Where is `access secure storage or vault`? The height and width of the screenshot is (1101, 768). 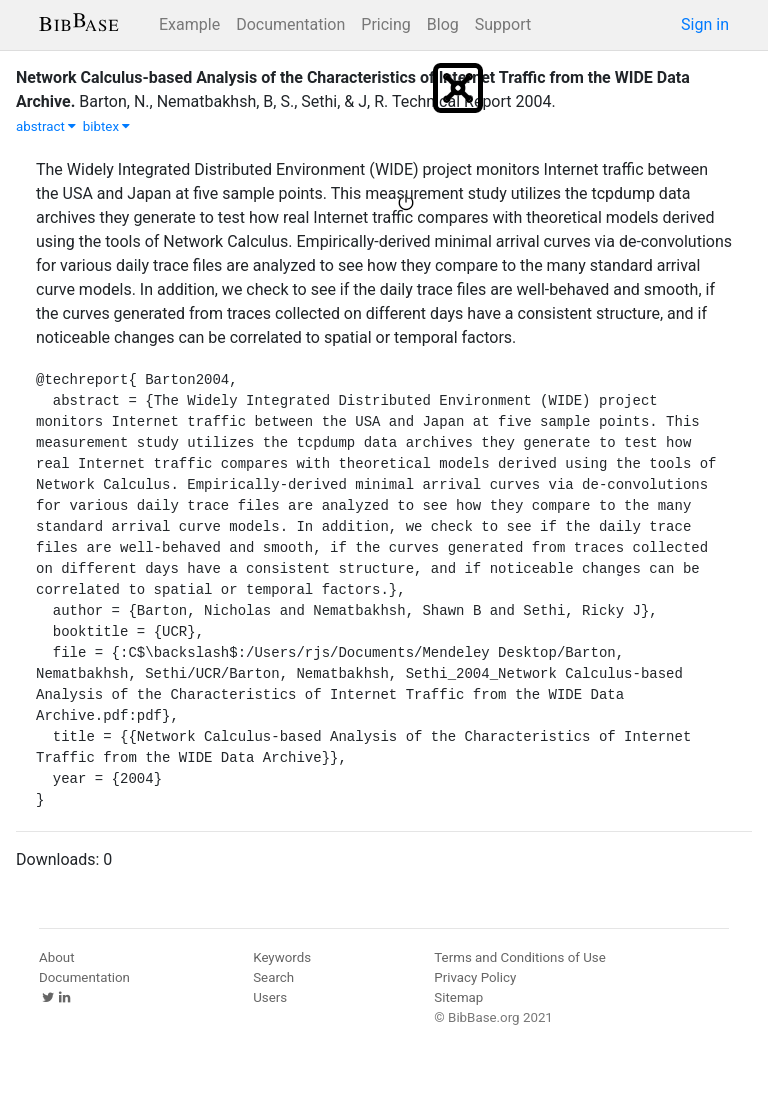
access secure storage or vault is located at coordinates (458, 88).